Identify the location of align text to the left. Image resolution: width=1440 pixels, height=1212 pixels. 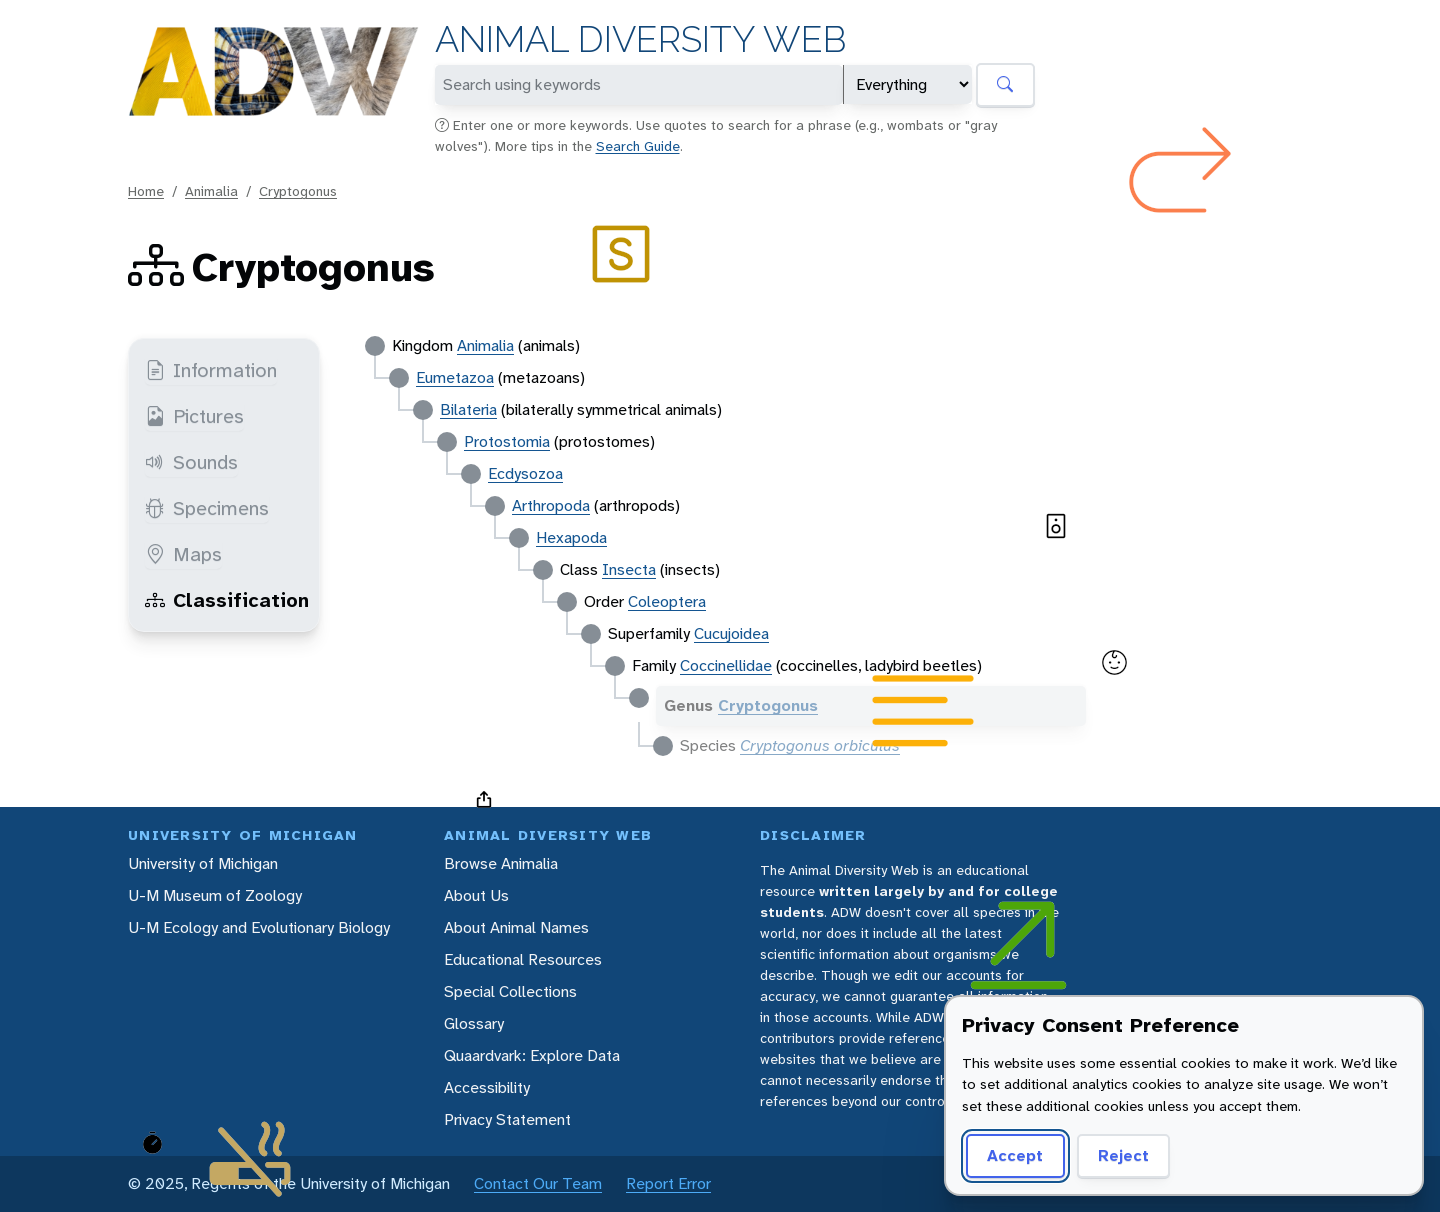
(923, 713).